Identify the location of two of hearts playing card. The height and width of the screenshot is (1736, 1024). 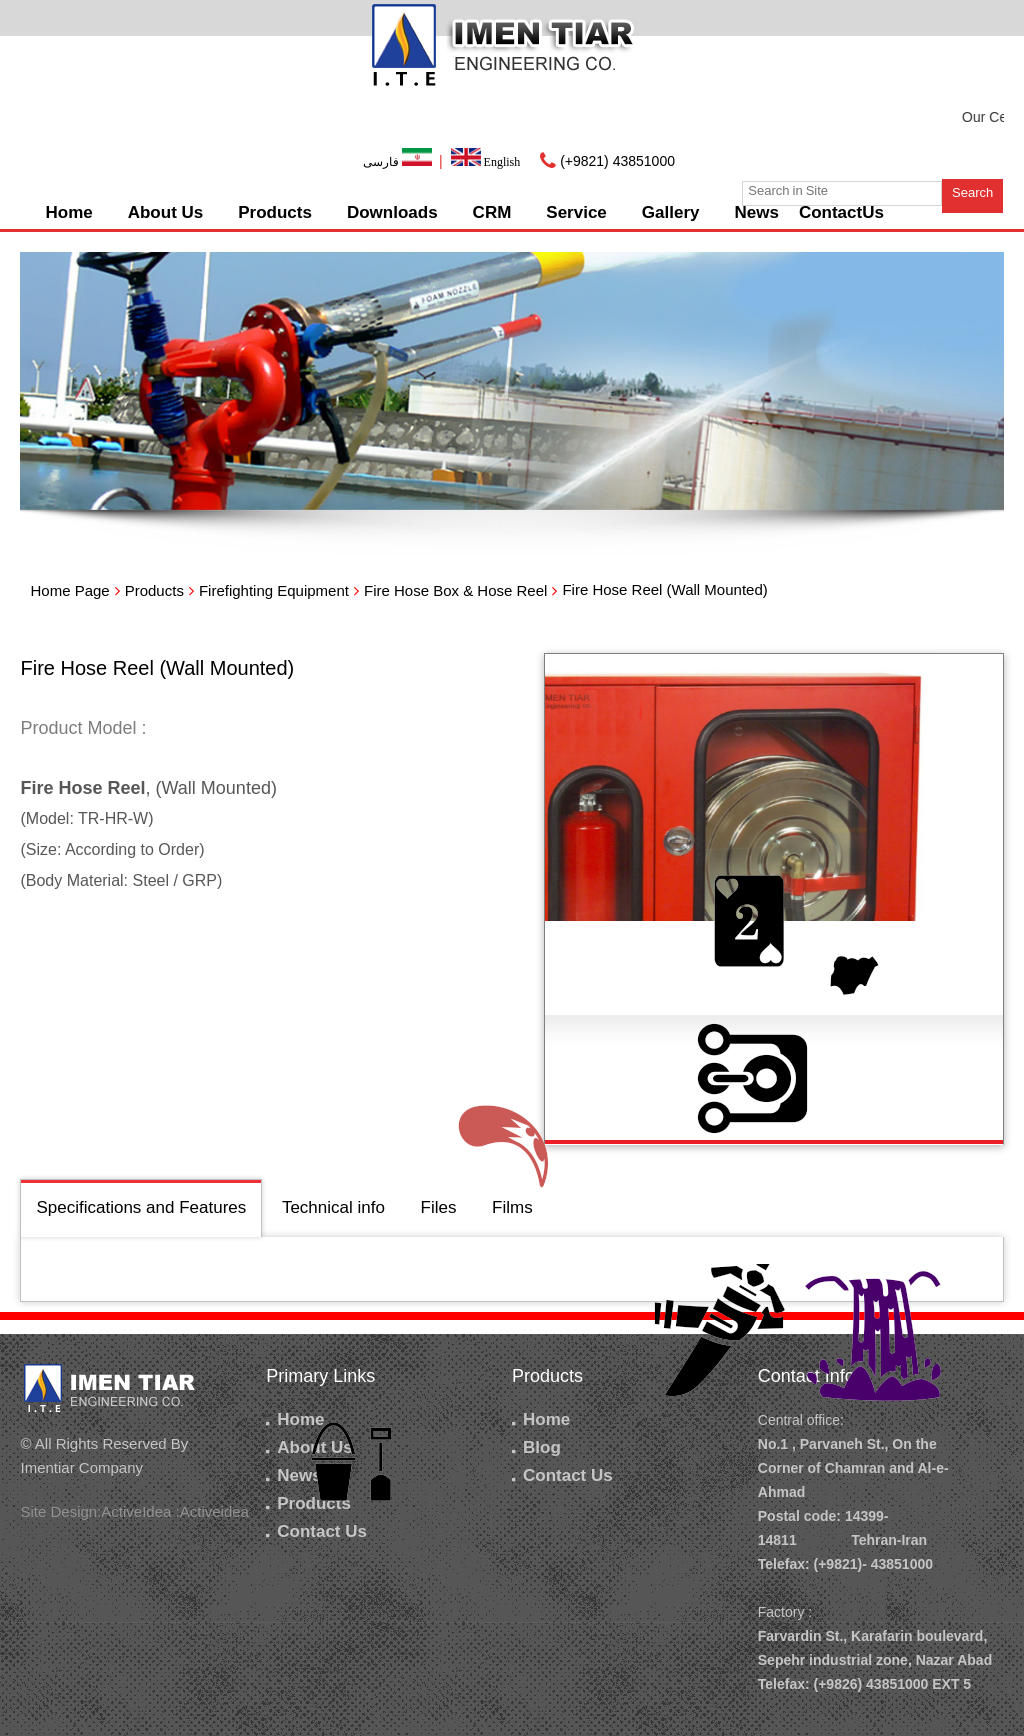
(749, 921).